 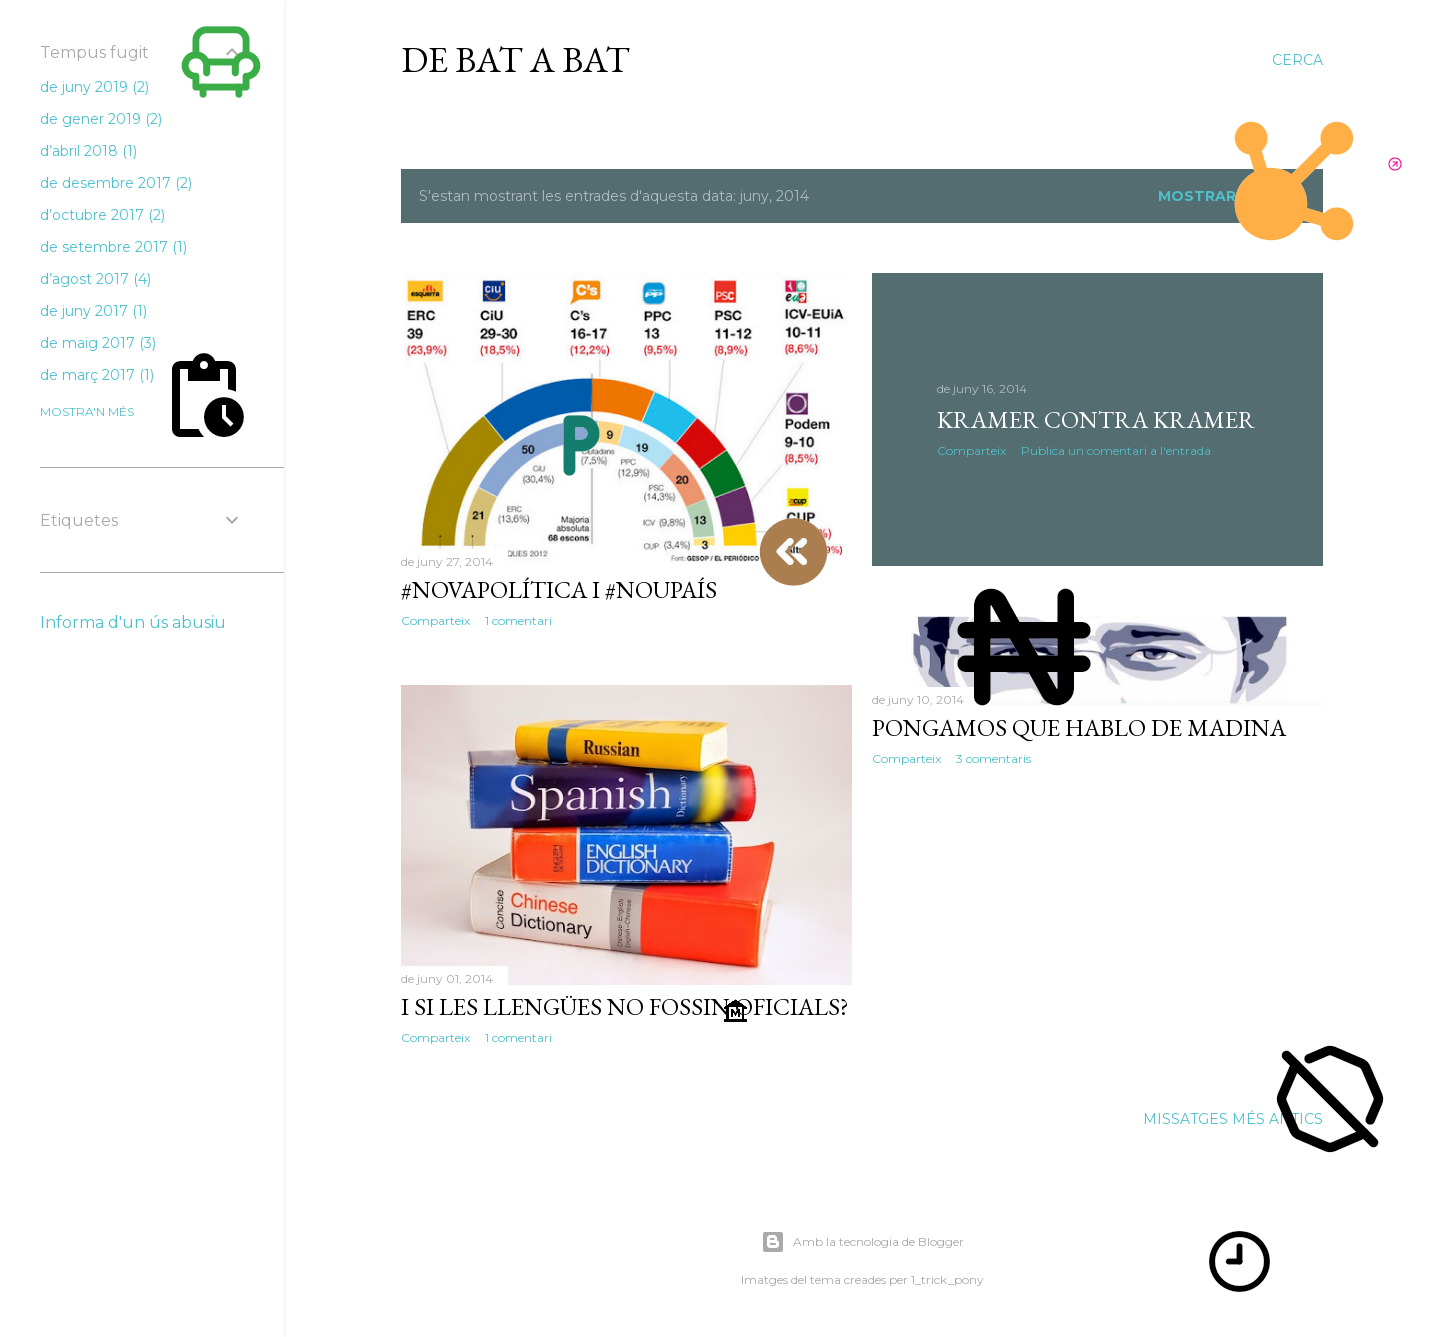 I want to click on view tasks awaiting completion, so click(x=204, y=397).